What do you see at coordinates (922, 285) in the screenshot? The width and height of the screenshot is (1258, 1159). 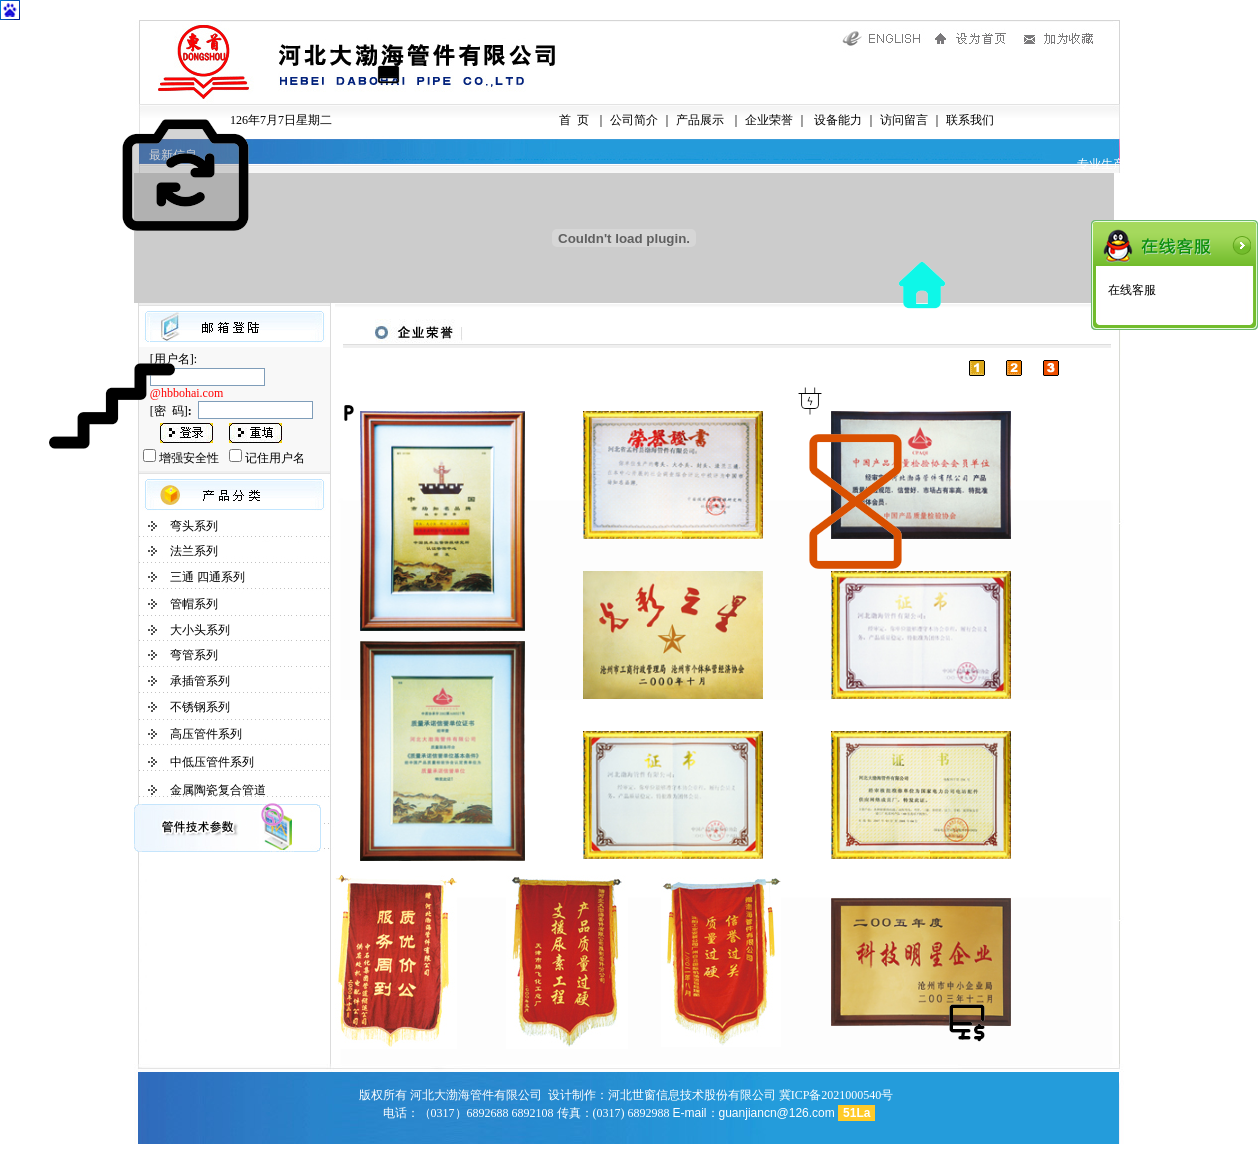 I see `navigate to home screen` at bounding box center [922, 285].